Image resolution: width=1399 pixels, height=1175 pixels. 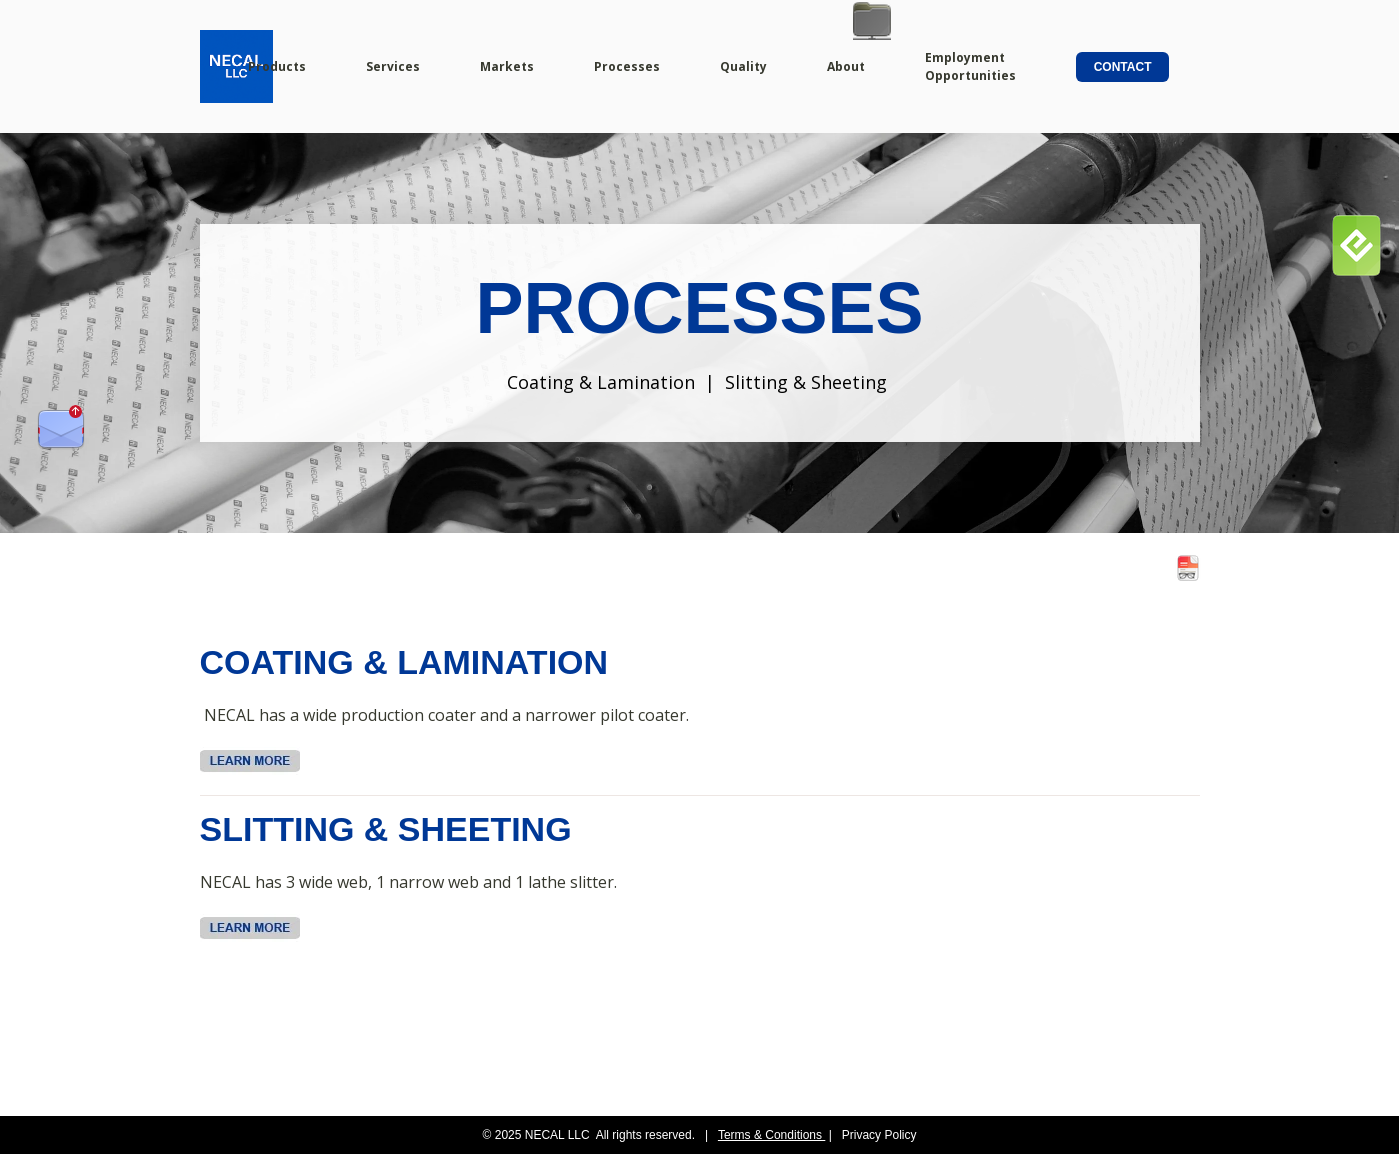 What do you see at coordinates (872, 21) in the screenshot?
I see `access files stored on a remote server` at bounding box center [872, 21].